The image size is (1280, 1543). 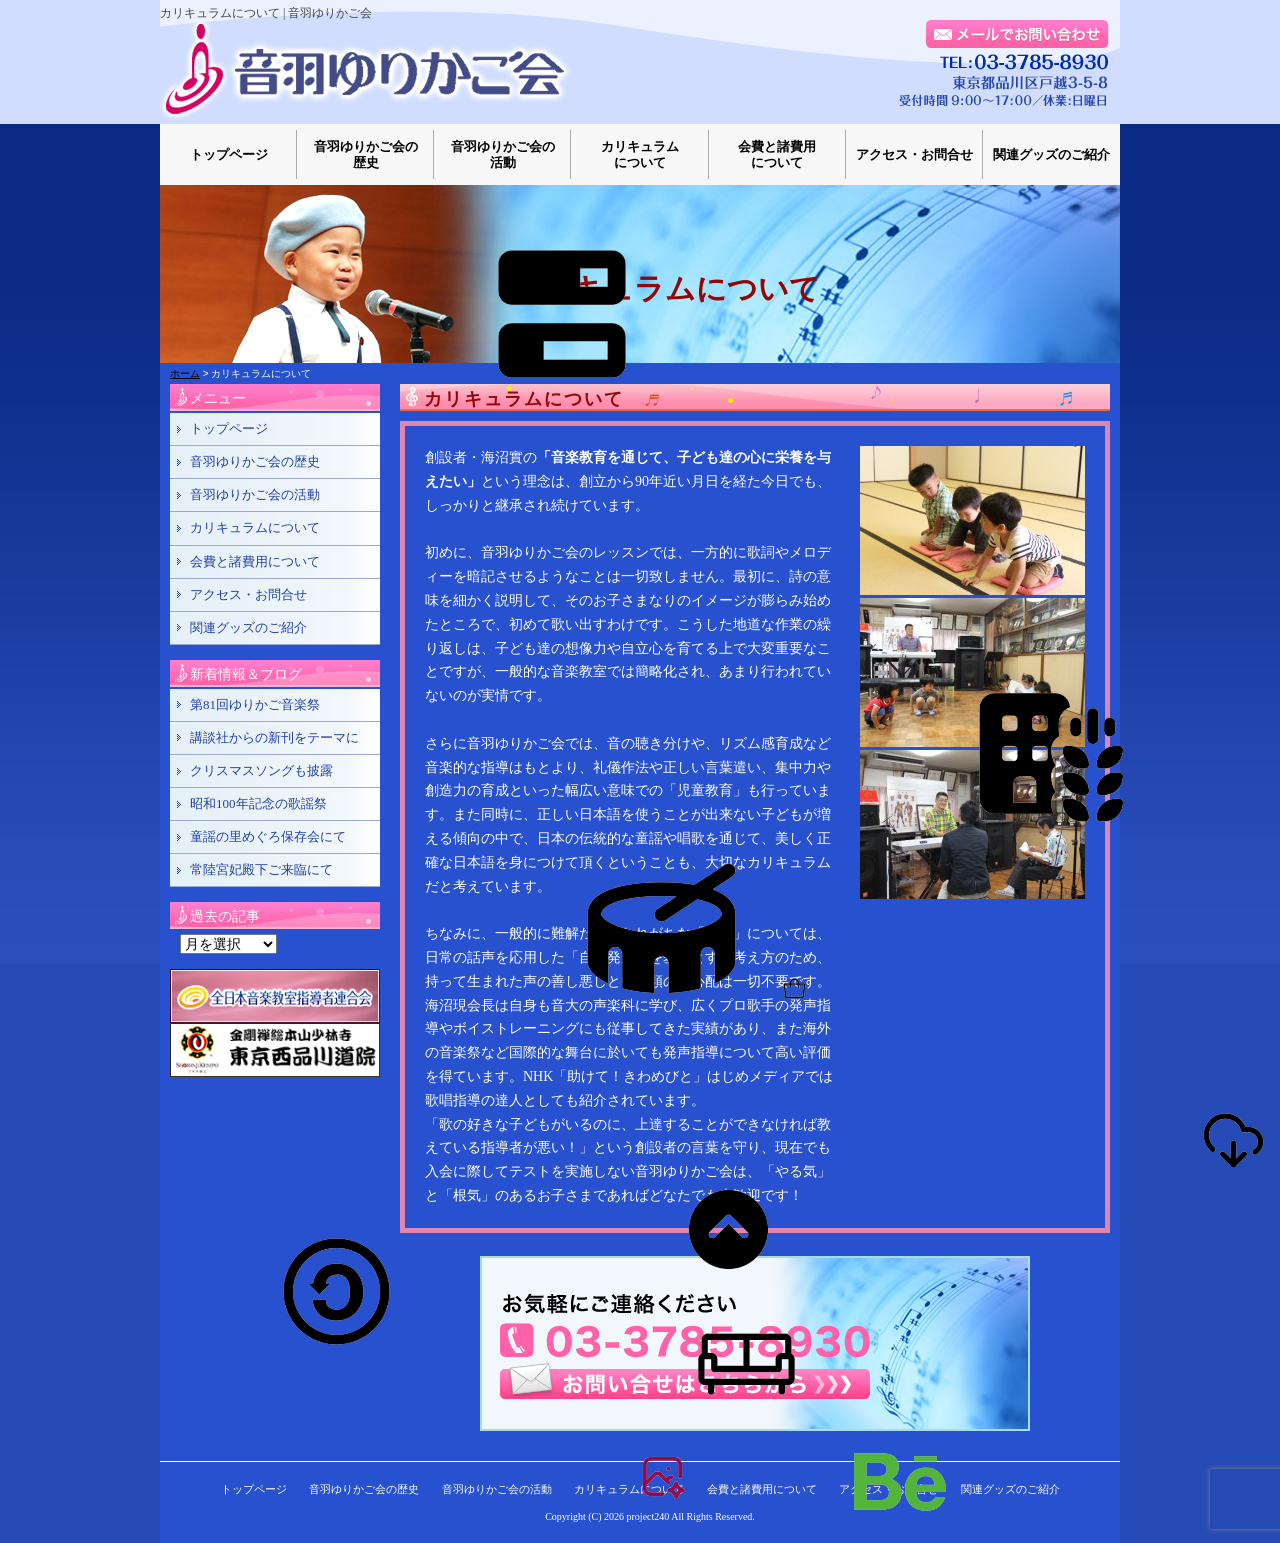 I want to click on enhance photo with AI or magic effects, so click(x=662, y=1476).